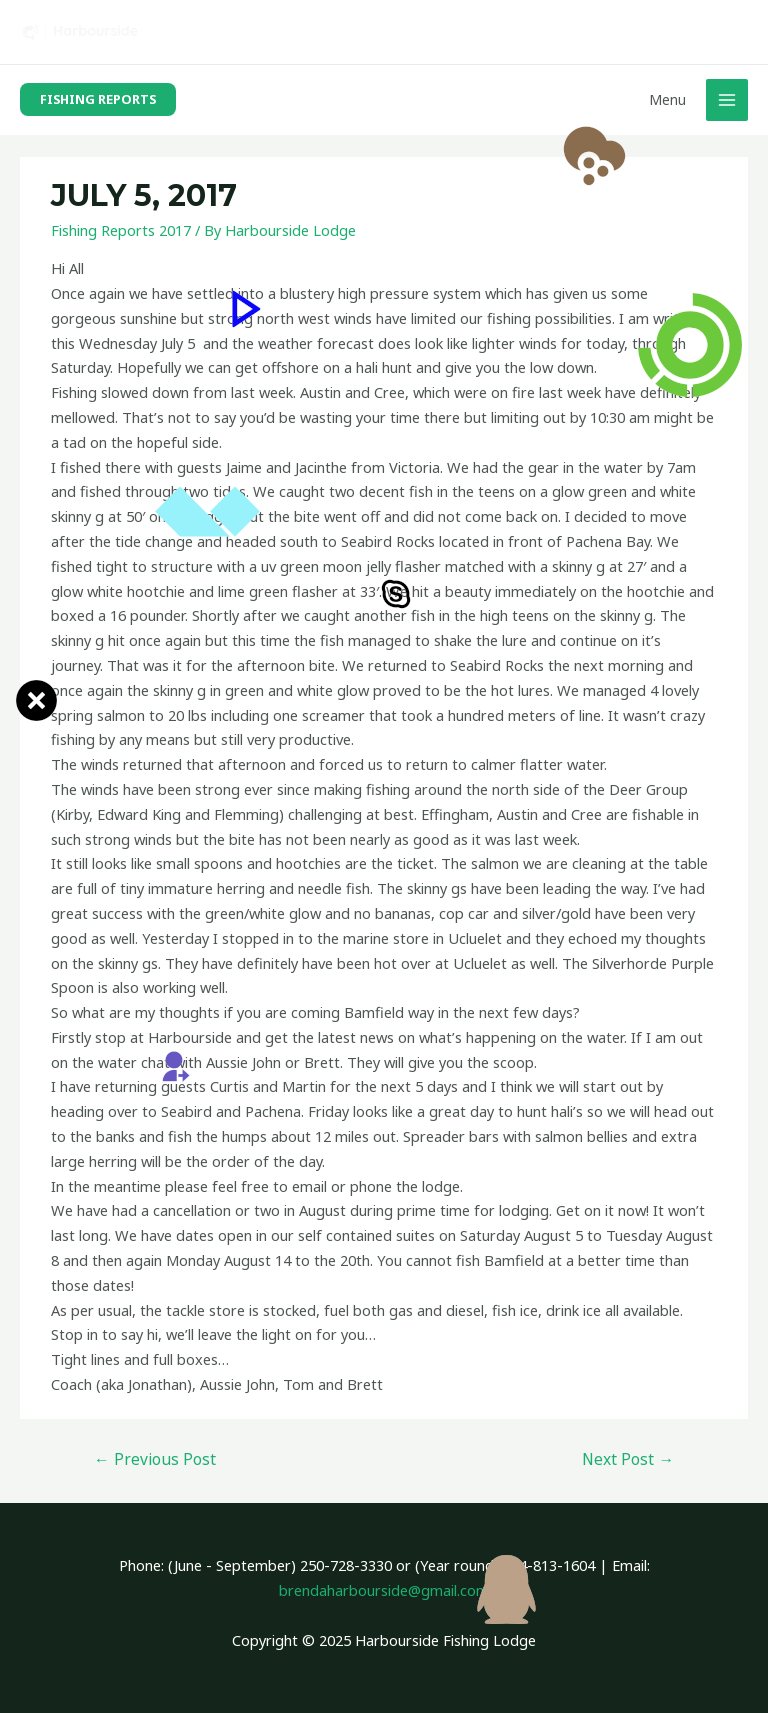  I want to click on indicates hail weather conditions, so click(594, 154).